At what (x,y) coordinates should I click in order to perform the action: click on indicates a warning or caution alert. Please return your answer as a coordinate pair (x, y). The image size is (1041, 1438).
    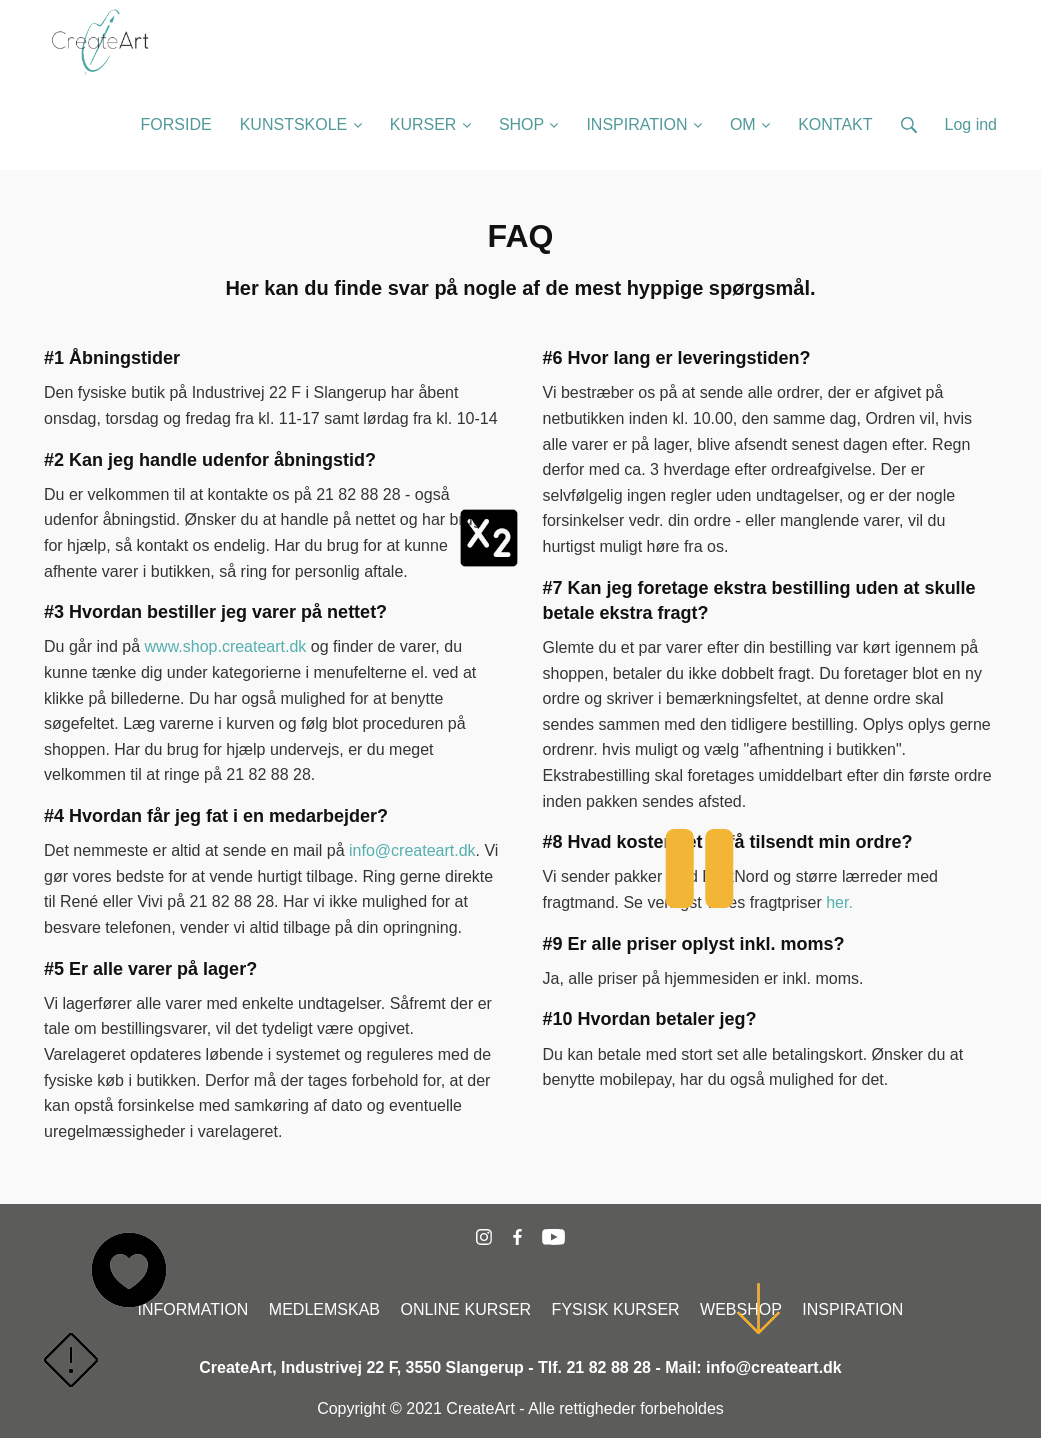
    Looking at the image, I should click on (71, 1360).